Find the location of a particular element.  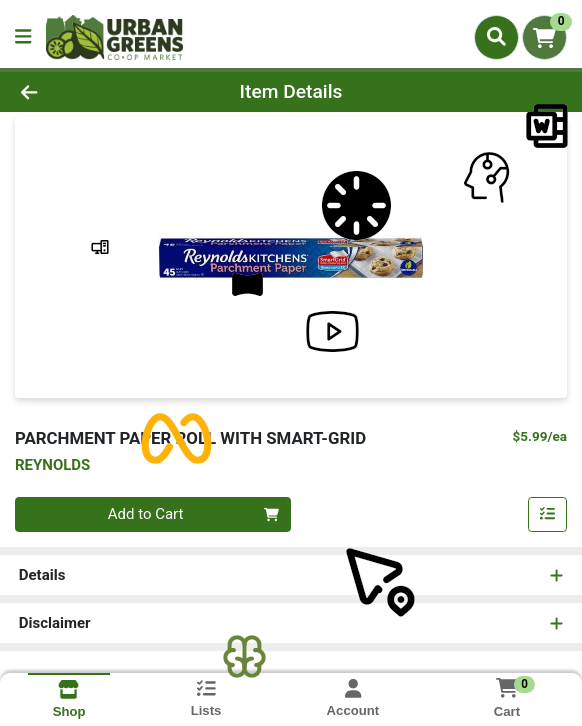

switch to panorama photo mode is located at coordinates (247, 284).